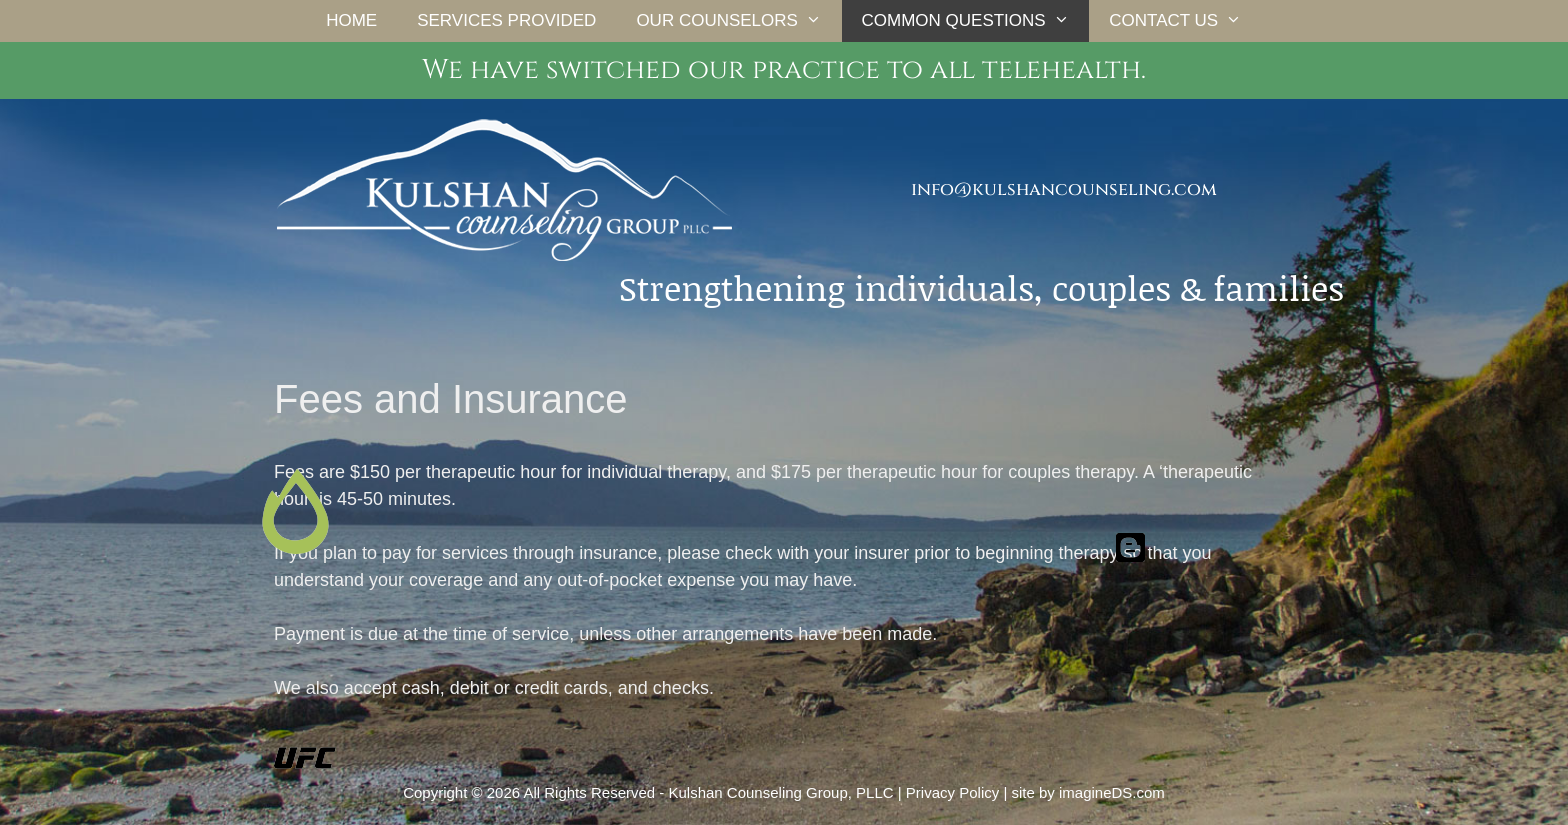 The image size is (1568, 825). What do you see at coordinates (1130, 547) in the screenshot?
I see `open Blogger app` at bounding box center [1130, 547].